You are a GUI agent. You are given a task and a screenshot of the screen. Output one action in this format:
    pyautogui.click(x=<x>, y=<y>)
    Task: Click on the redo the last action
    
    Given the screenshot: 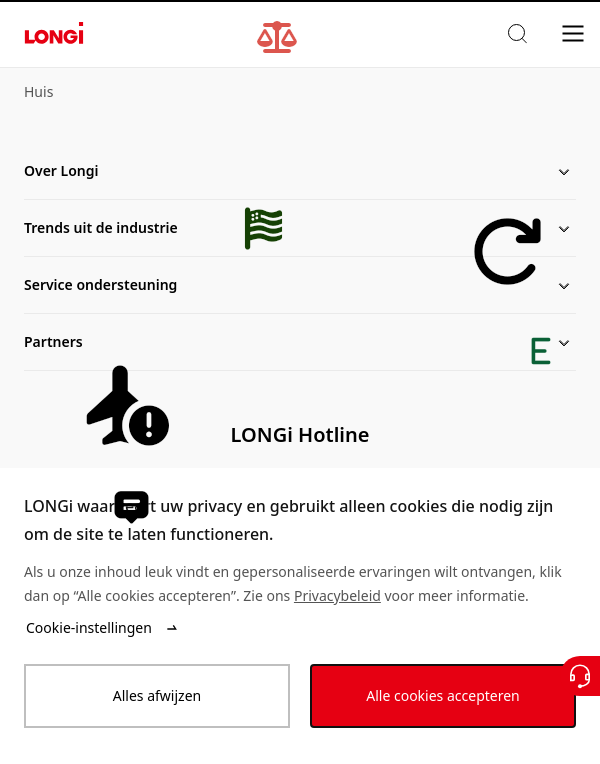 What is the action you would take?
    pyautogui.click(x=507, y=251)
    